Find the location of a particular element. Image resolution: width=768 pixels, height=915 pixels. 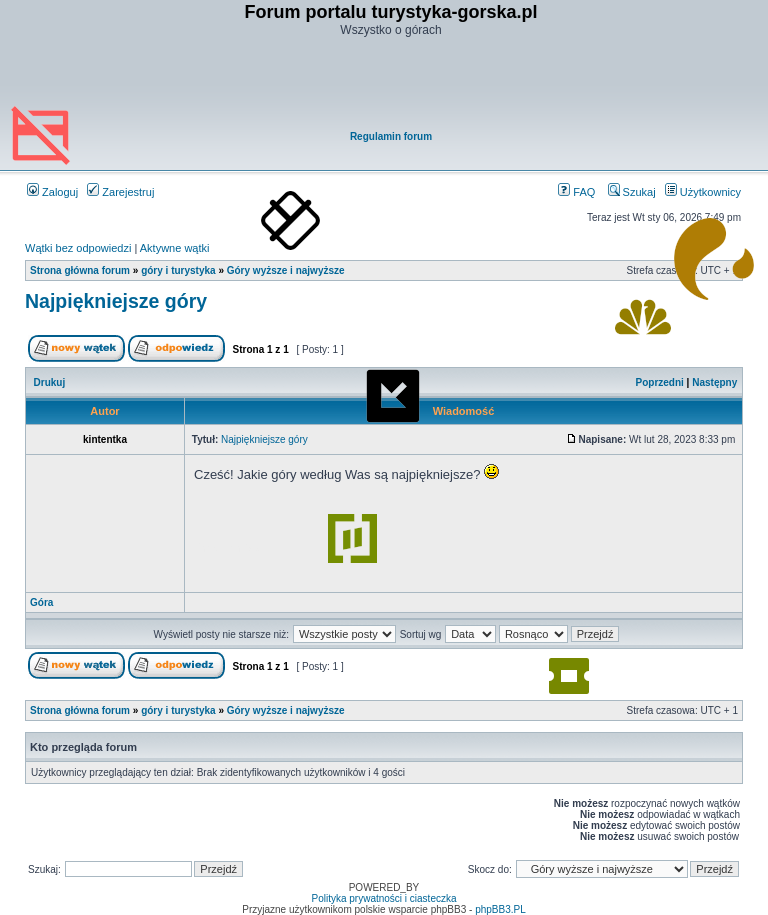

open the RTLZWEI app or website is located at coordinates (352, 538).